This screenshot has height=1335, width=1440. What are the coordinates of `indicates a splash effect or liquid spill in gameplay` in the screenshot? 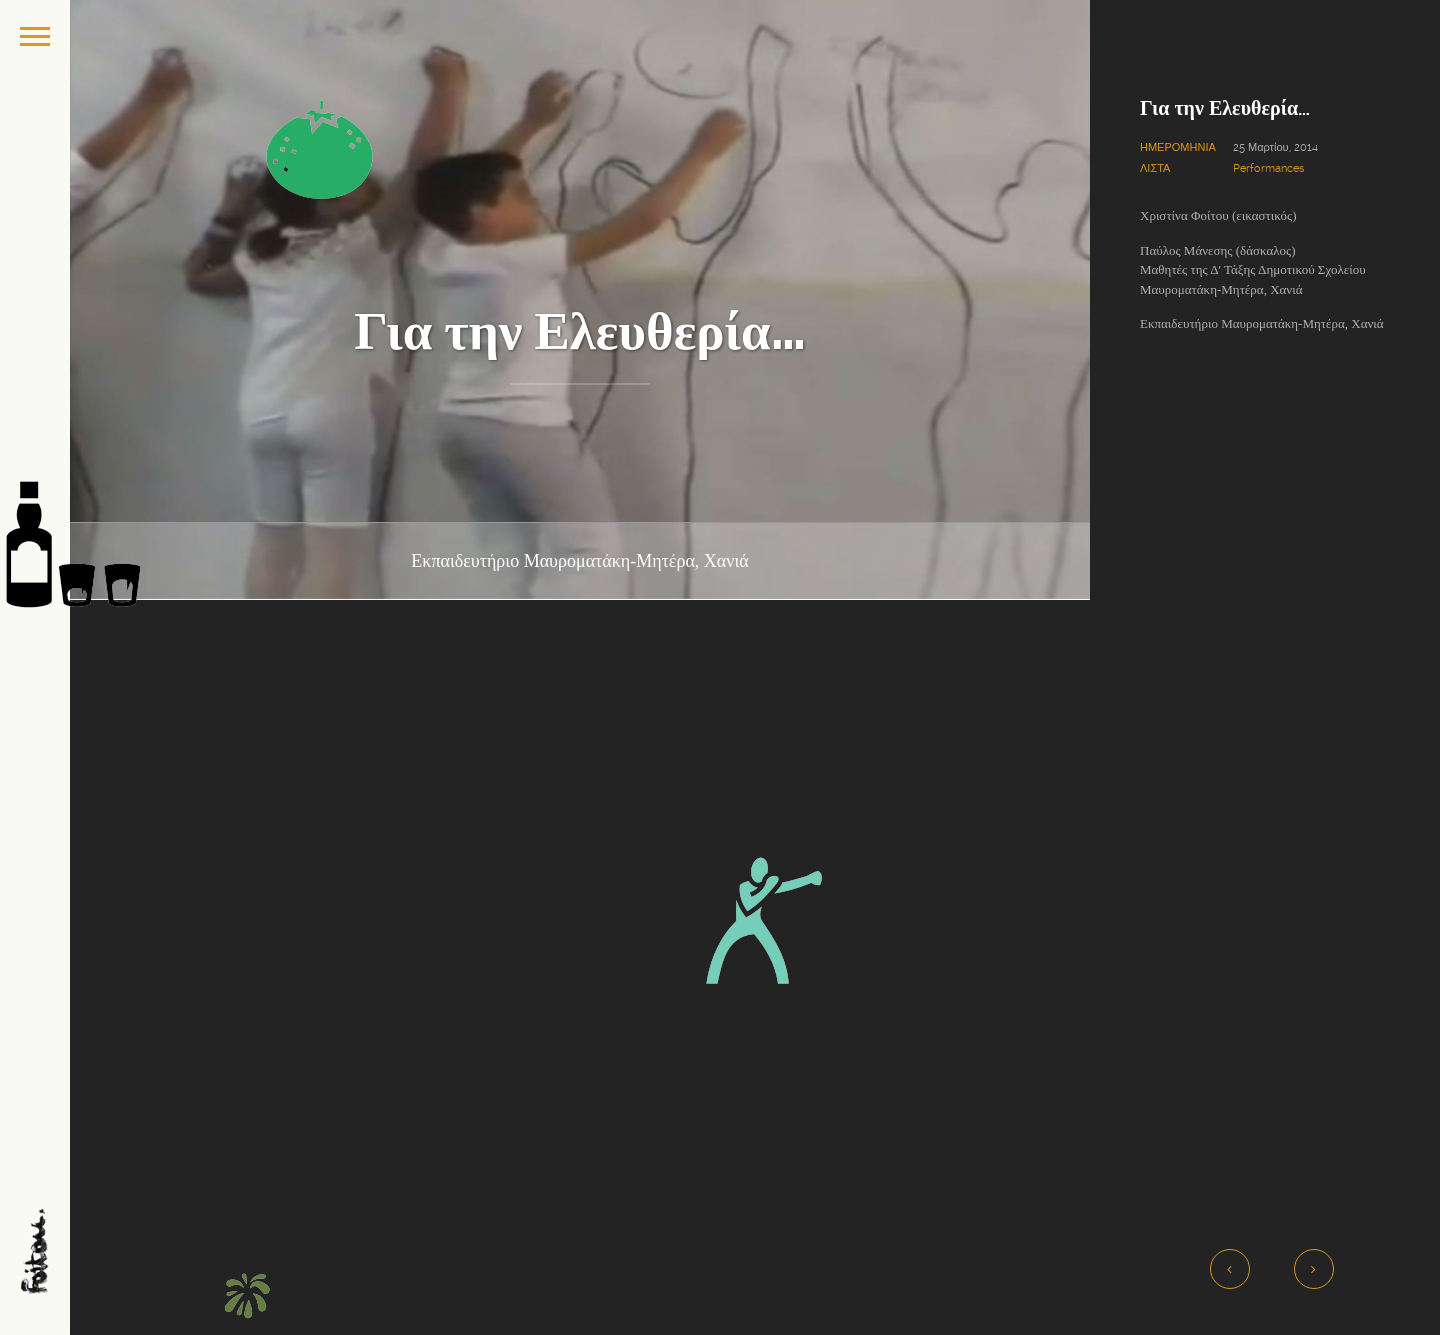 It's located at (247, 1296).